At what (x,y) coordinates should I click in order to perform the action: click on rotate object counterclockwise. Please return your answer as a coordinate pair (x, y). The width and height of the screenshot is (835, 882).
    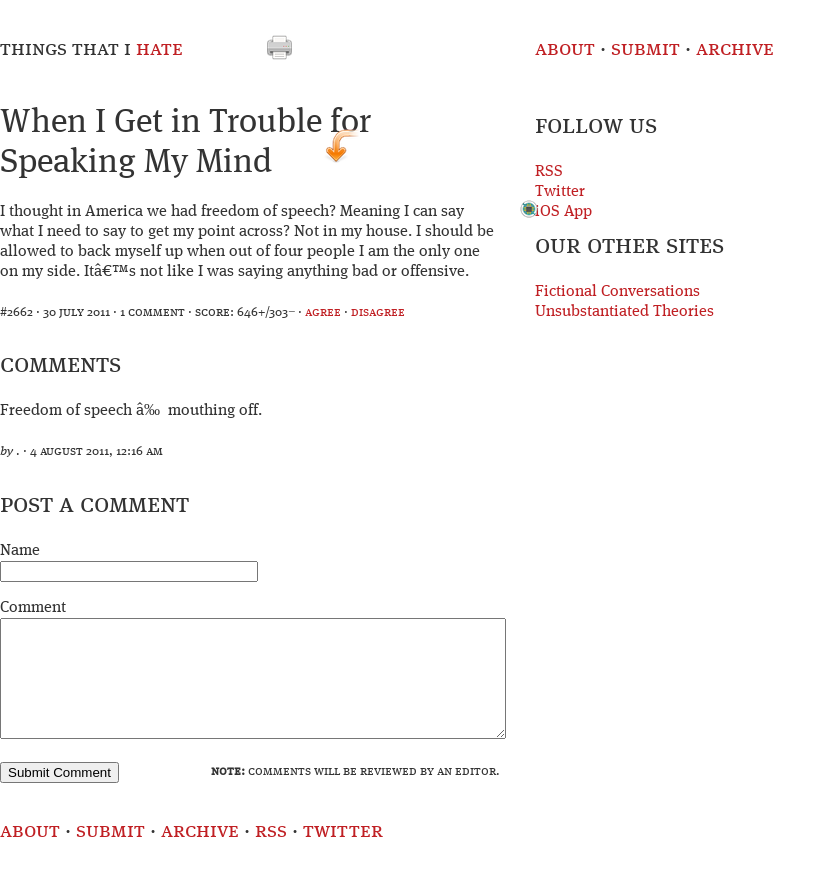
    Looking at the image, I should click on (341, 147).